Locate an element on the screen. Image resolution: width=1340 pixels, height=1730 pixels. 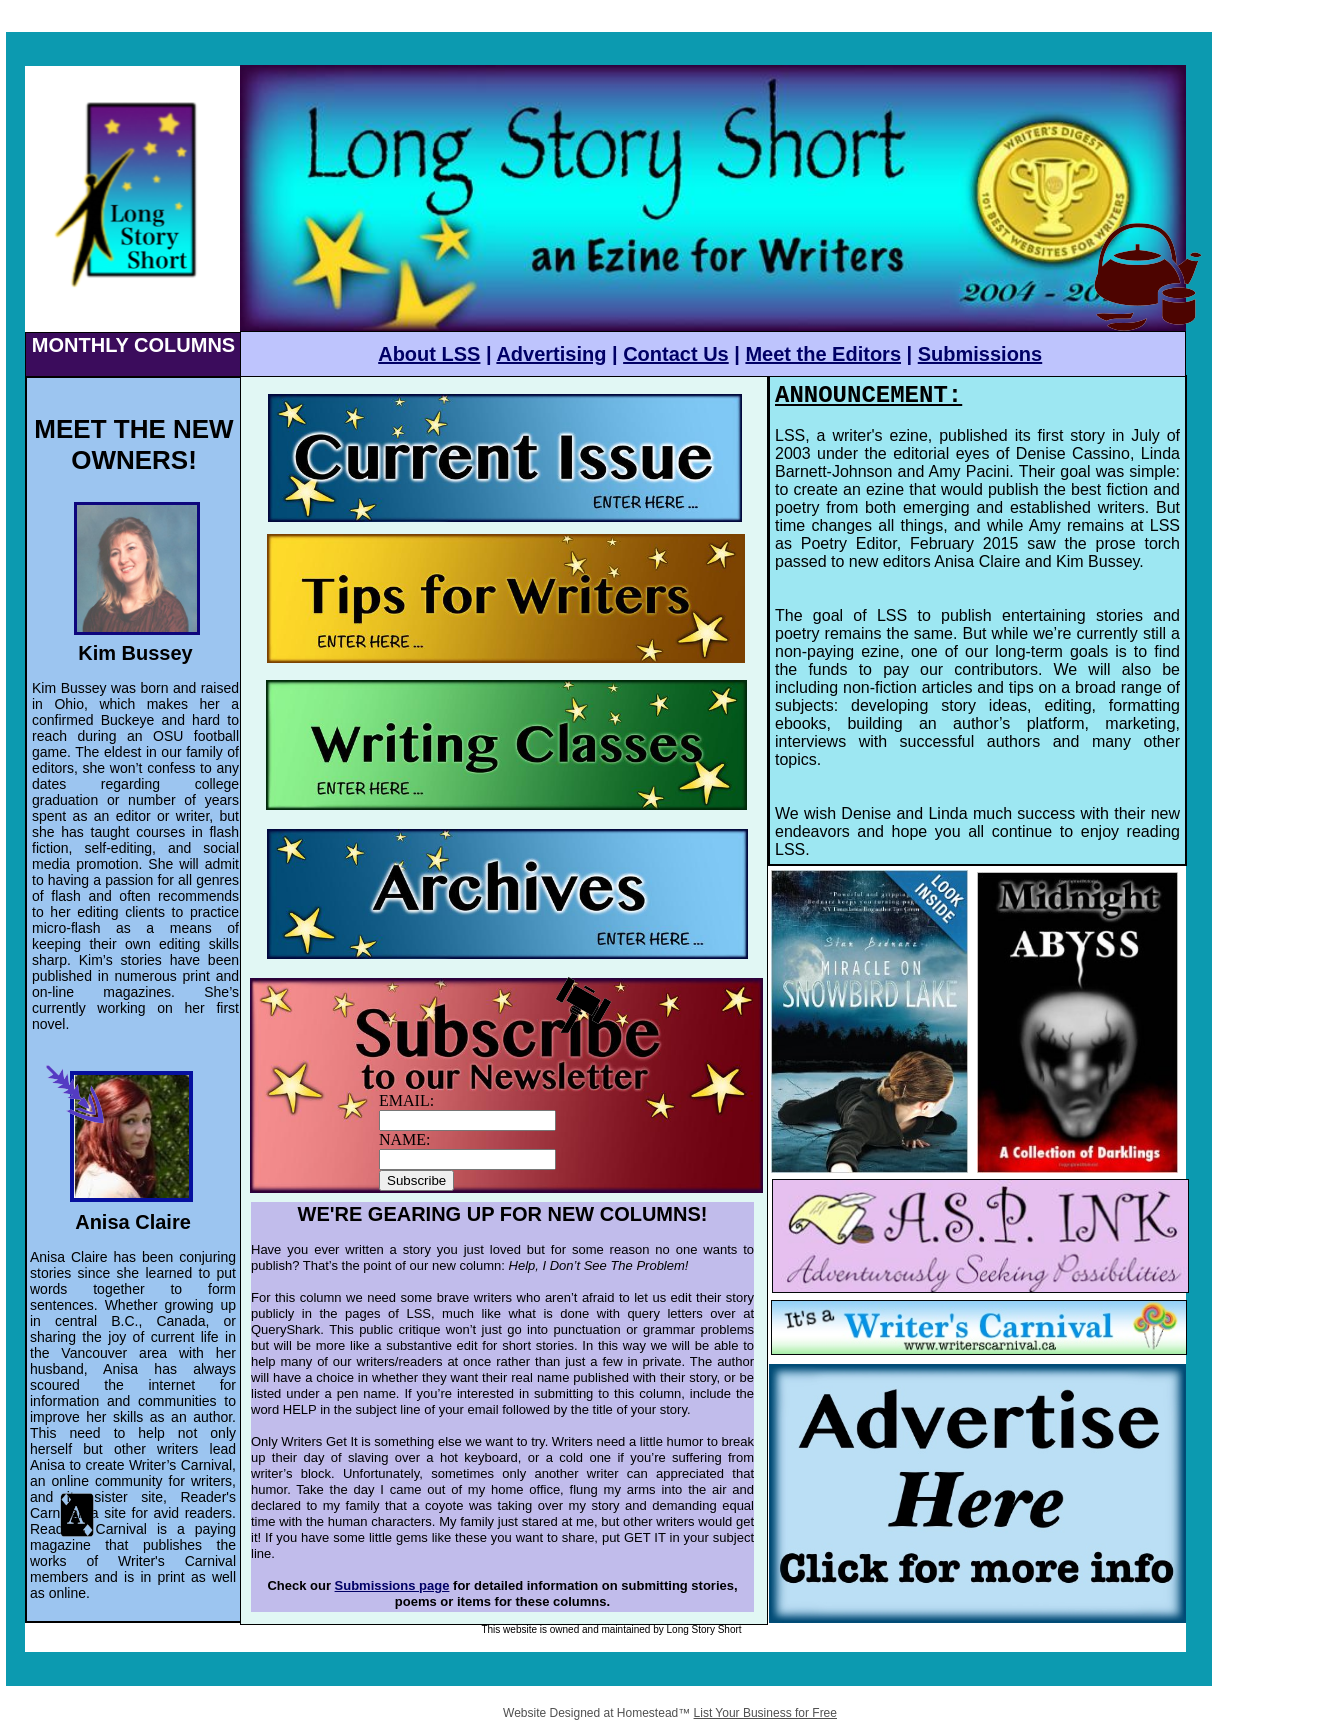
tea ceremony or tea-related game feature is located at coordinates (1148, 277).